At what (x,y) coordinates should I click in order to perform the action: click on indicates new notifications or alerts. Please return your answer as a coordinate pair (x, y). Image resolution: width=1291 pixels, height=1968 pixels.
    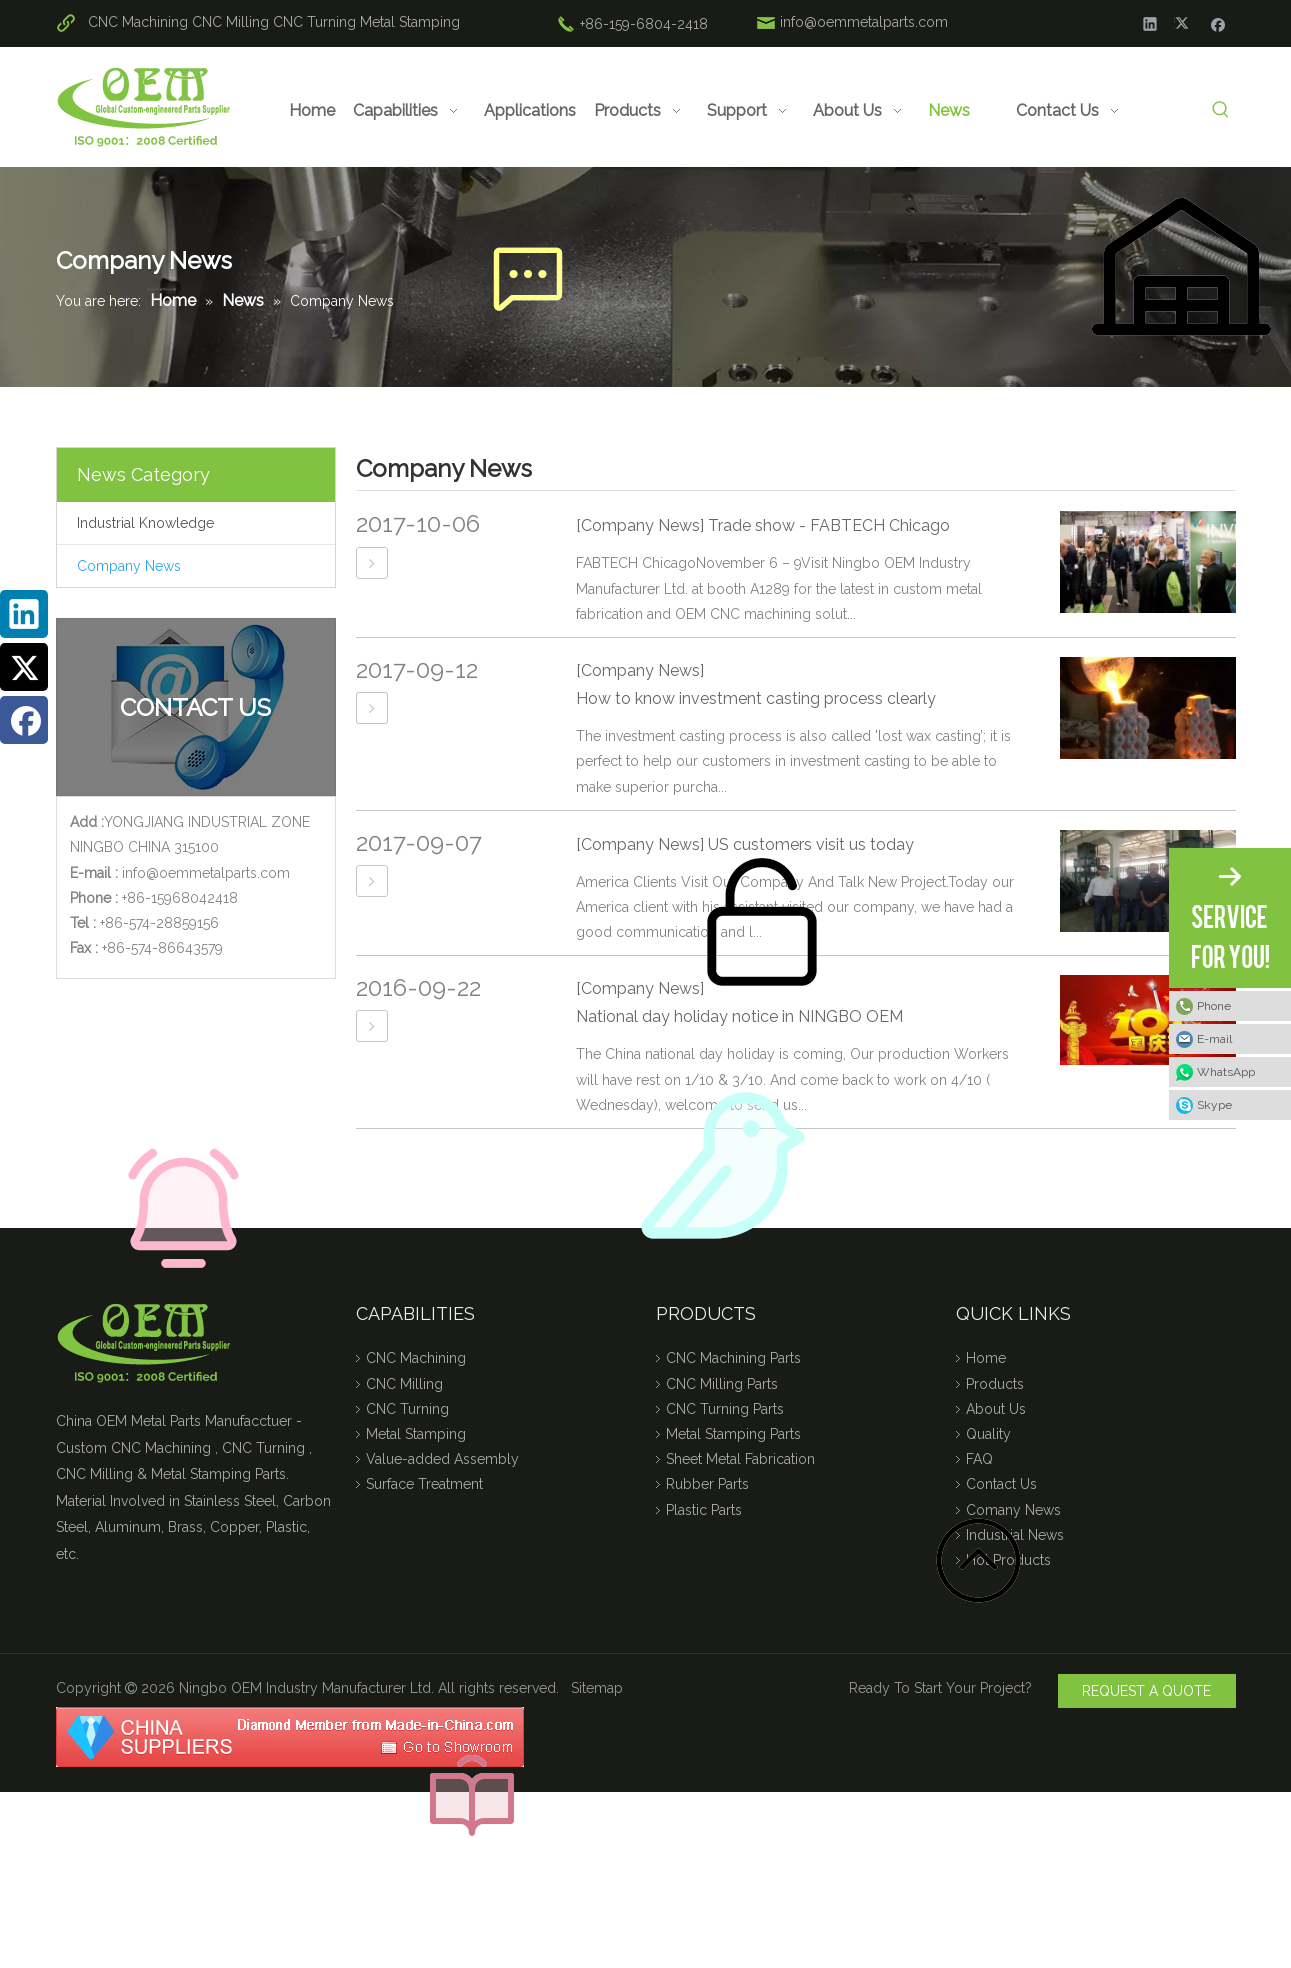
    Looking at the image, I should click on (183, 1210).